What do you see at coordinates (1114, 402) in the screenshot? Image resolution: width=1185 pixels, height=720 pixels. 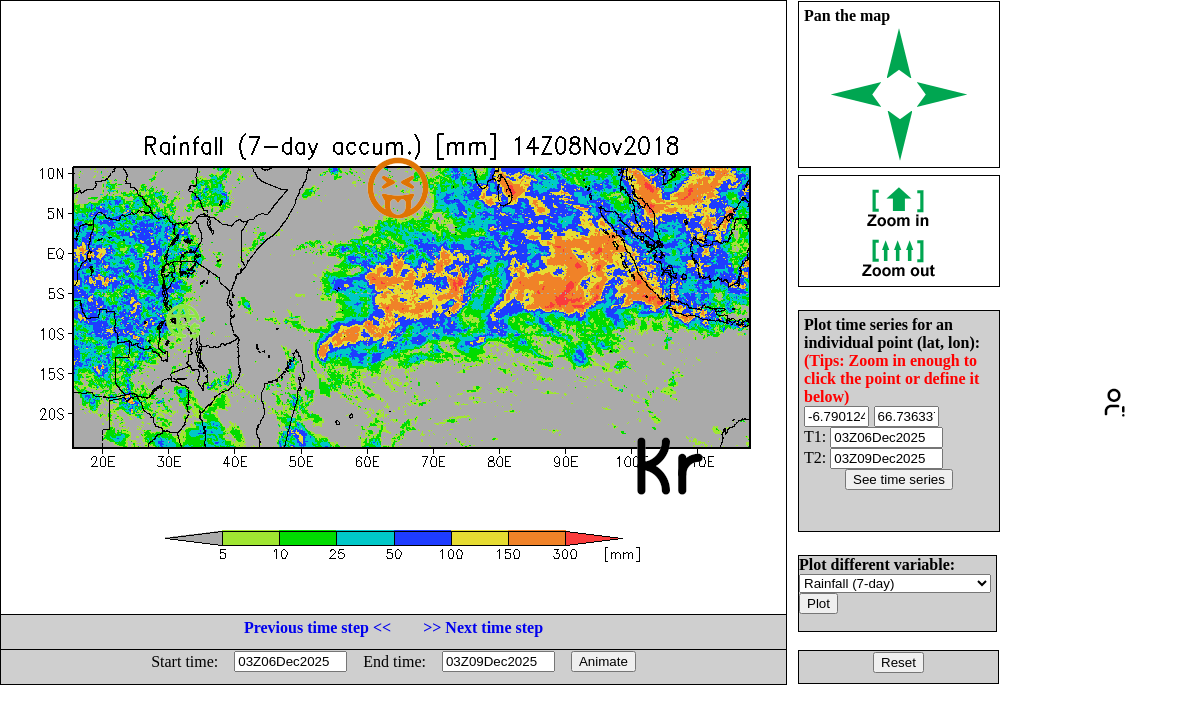 I see `user account requires attention` at bounding box center [1114, 402].